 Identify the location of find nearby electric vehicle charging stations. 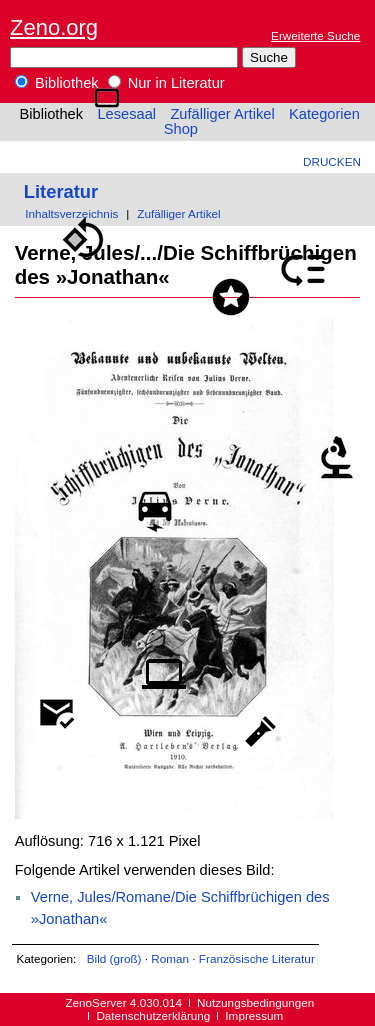
(155, 512).